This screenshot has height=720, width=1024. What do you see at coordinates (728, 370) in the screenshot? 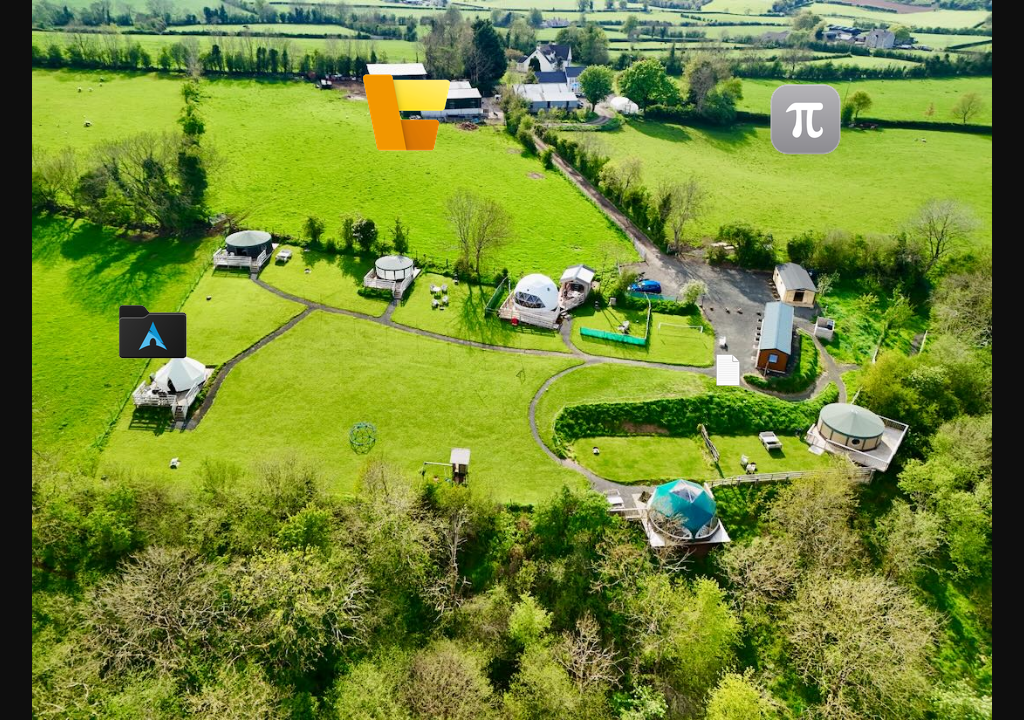
I see `open a text document` at bounding box center [728, 370].